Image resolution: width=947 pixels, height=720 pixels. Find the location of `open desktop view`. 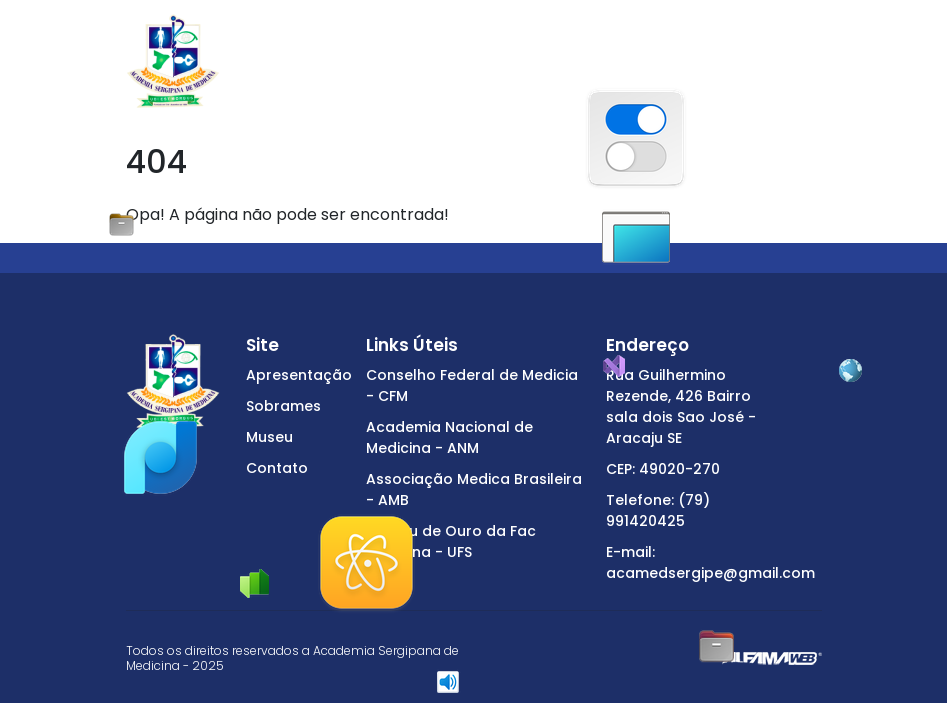

open desktop view is located at coordinates (636, 237).